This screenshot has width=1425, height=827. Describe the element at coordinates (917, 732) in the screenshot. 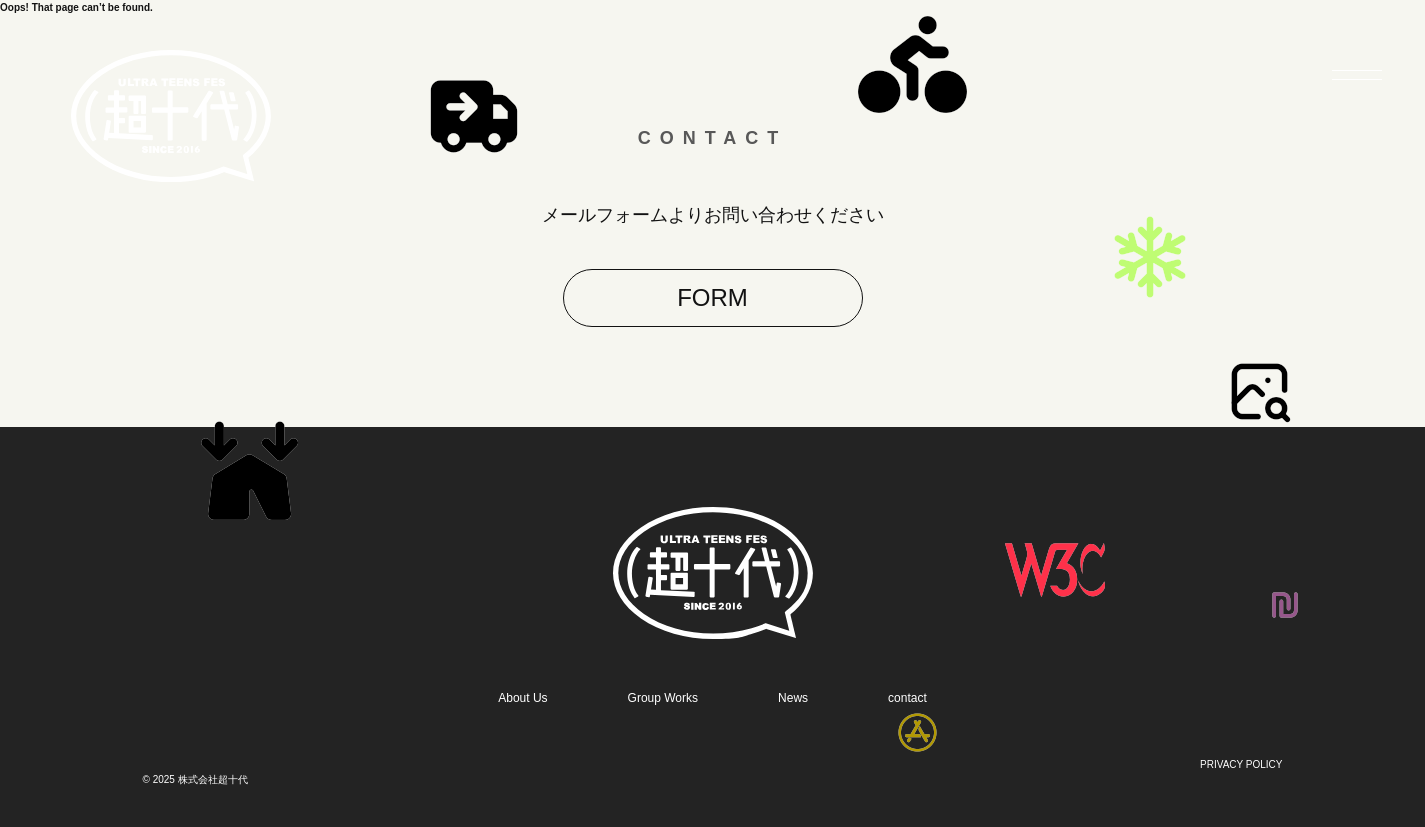

I see `open the Apple App Store` at that location.